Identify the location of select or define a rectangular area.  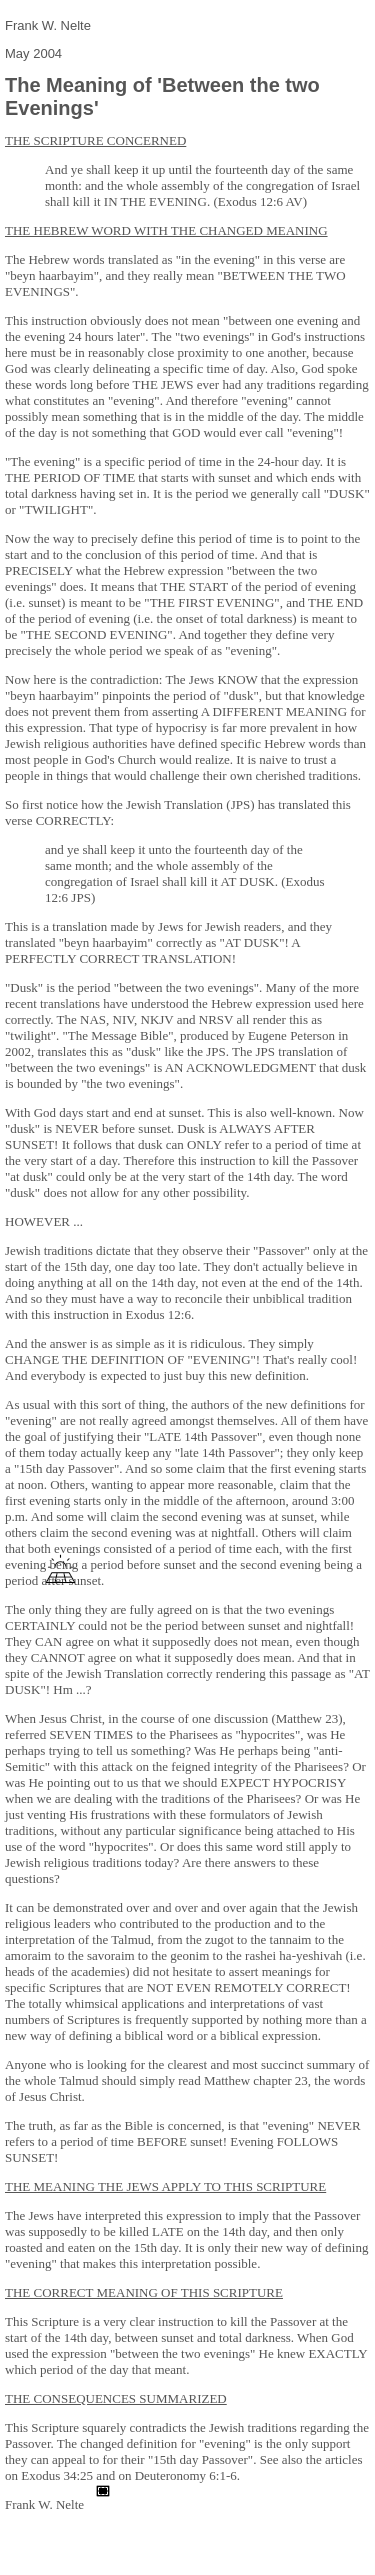
(103, 2491).